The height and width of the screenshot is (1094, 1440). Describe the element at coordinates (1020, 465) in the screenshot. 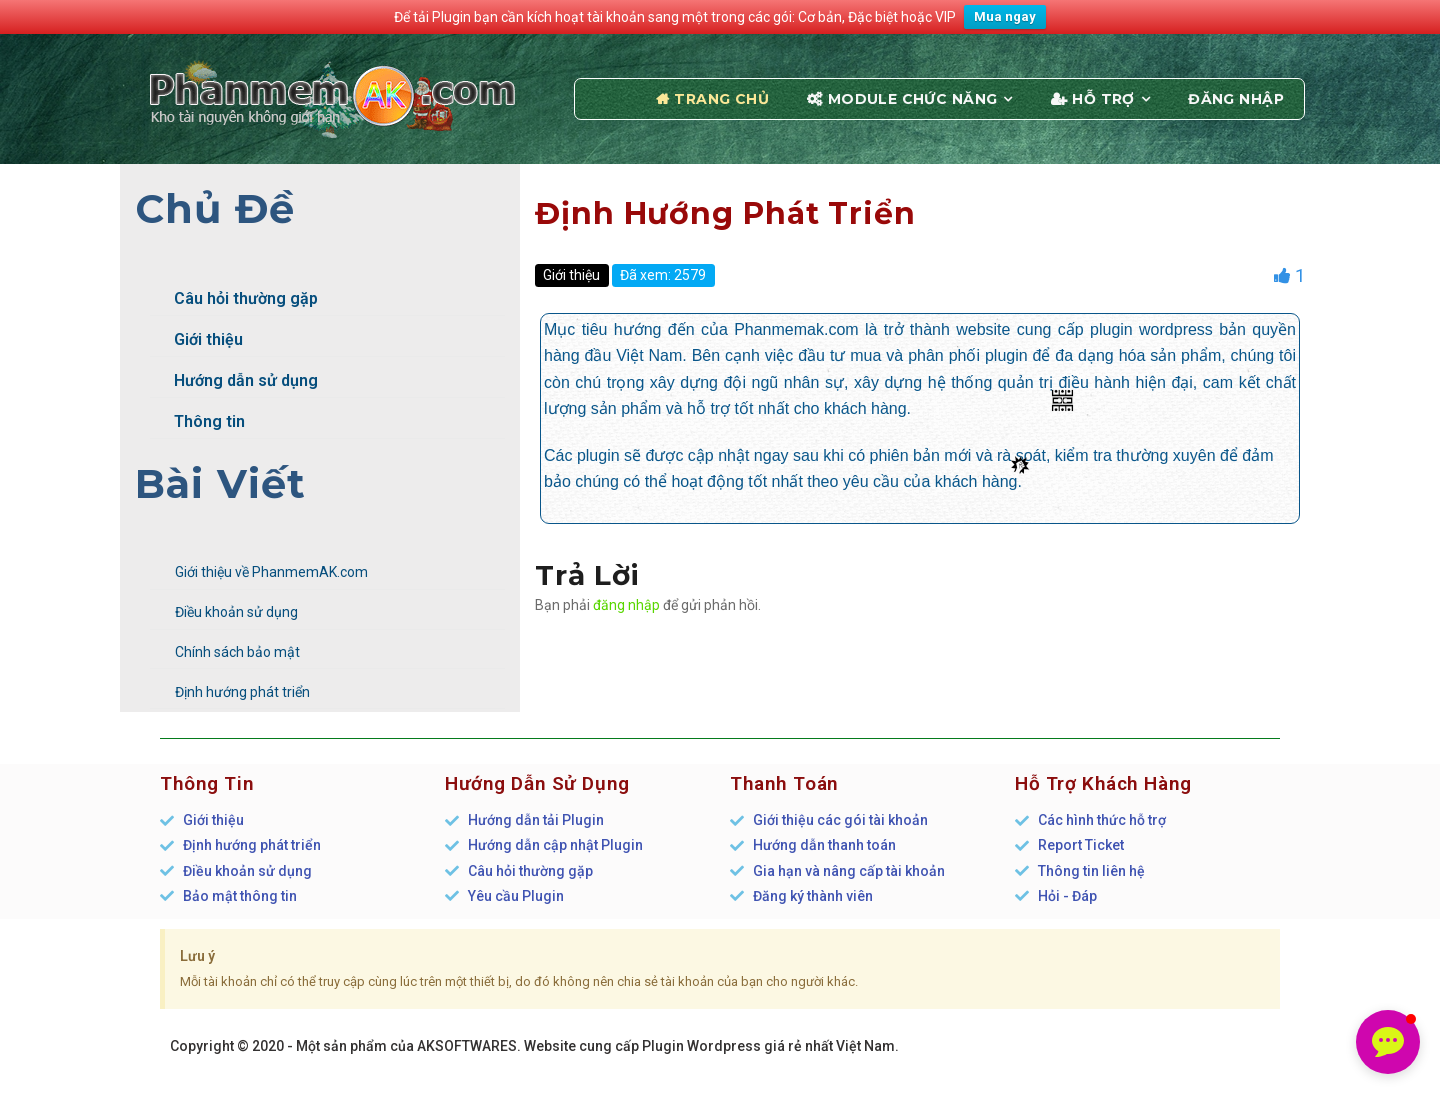

I see `indicates rebellion or uprising theme in a game` at that location.